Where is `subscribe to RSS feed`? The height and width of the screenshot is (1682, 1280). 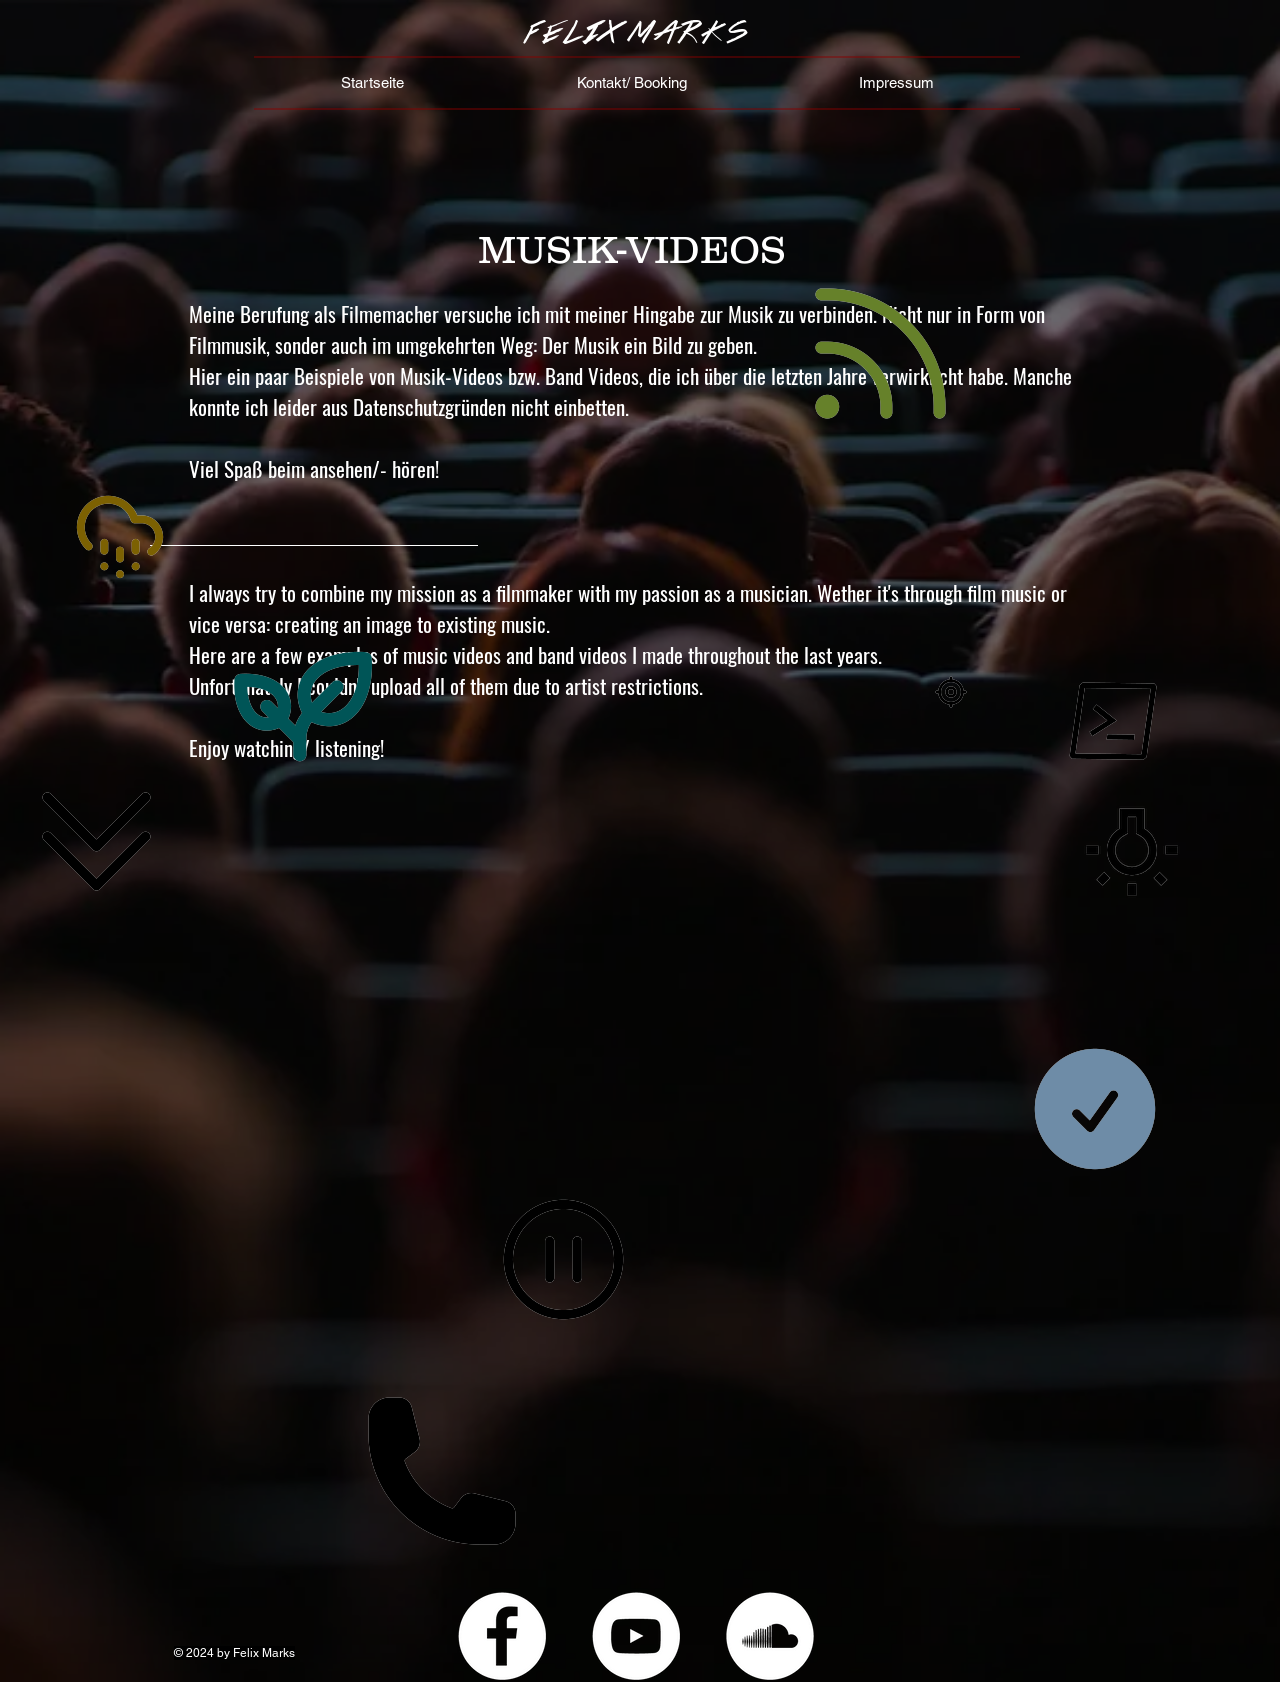 subscribe to RSS feed is located at coordinates (880, 353).